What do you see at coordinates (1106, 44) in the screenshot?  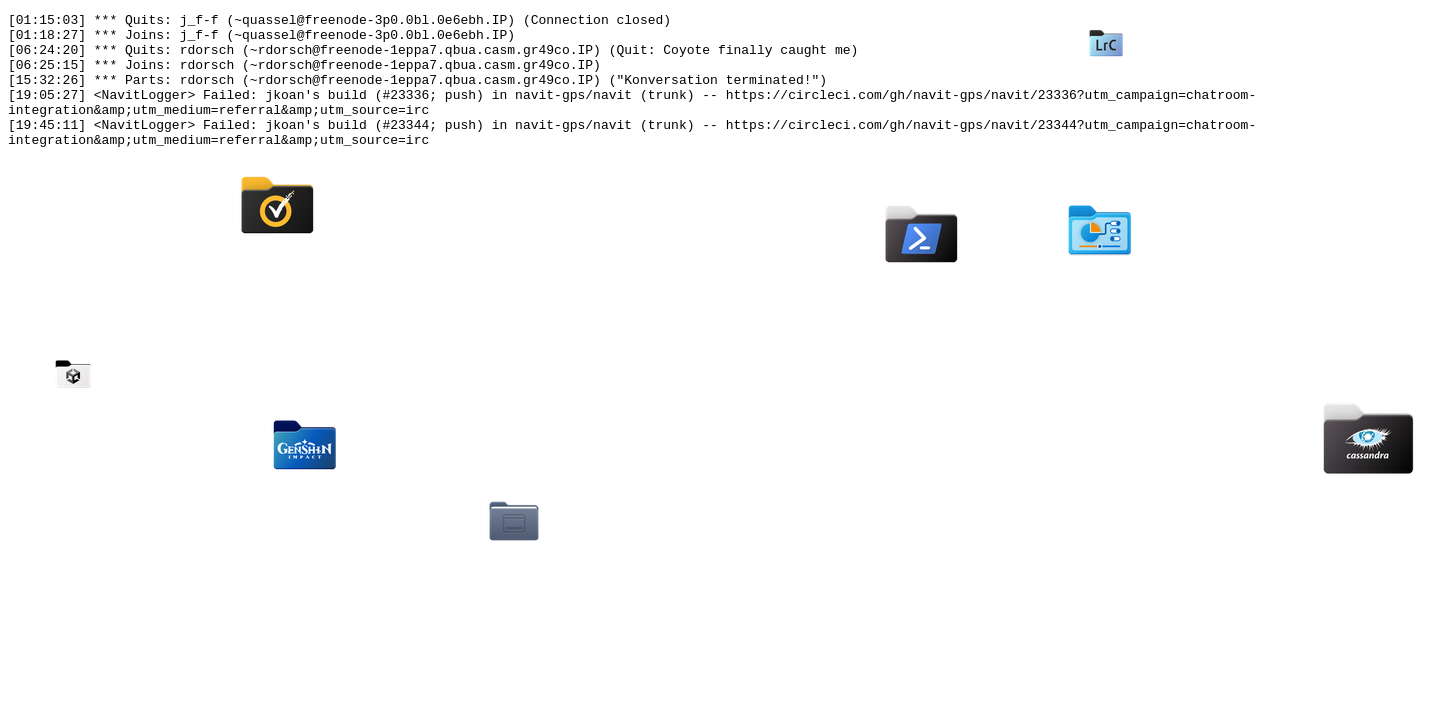 I see `open folder containing adobe lightroom classic files` at bounding box center [1106, 44].